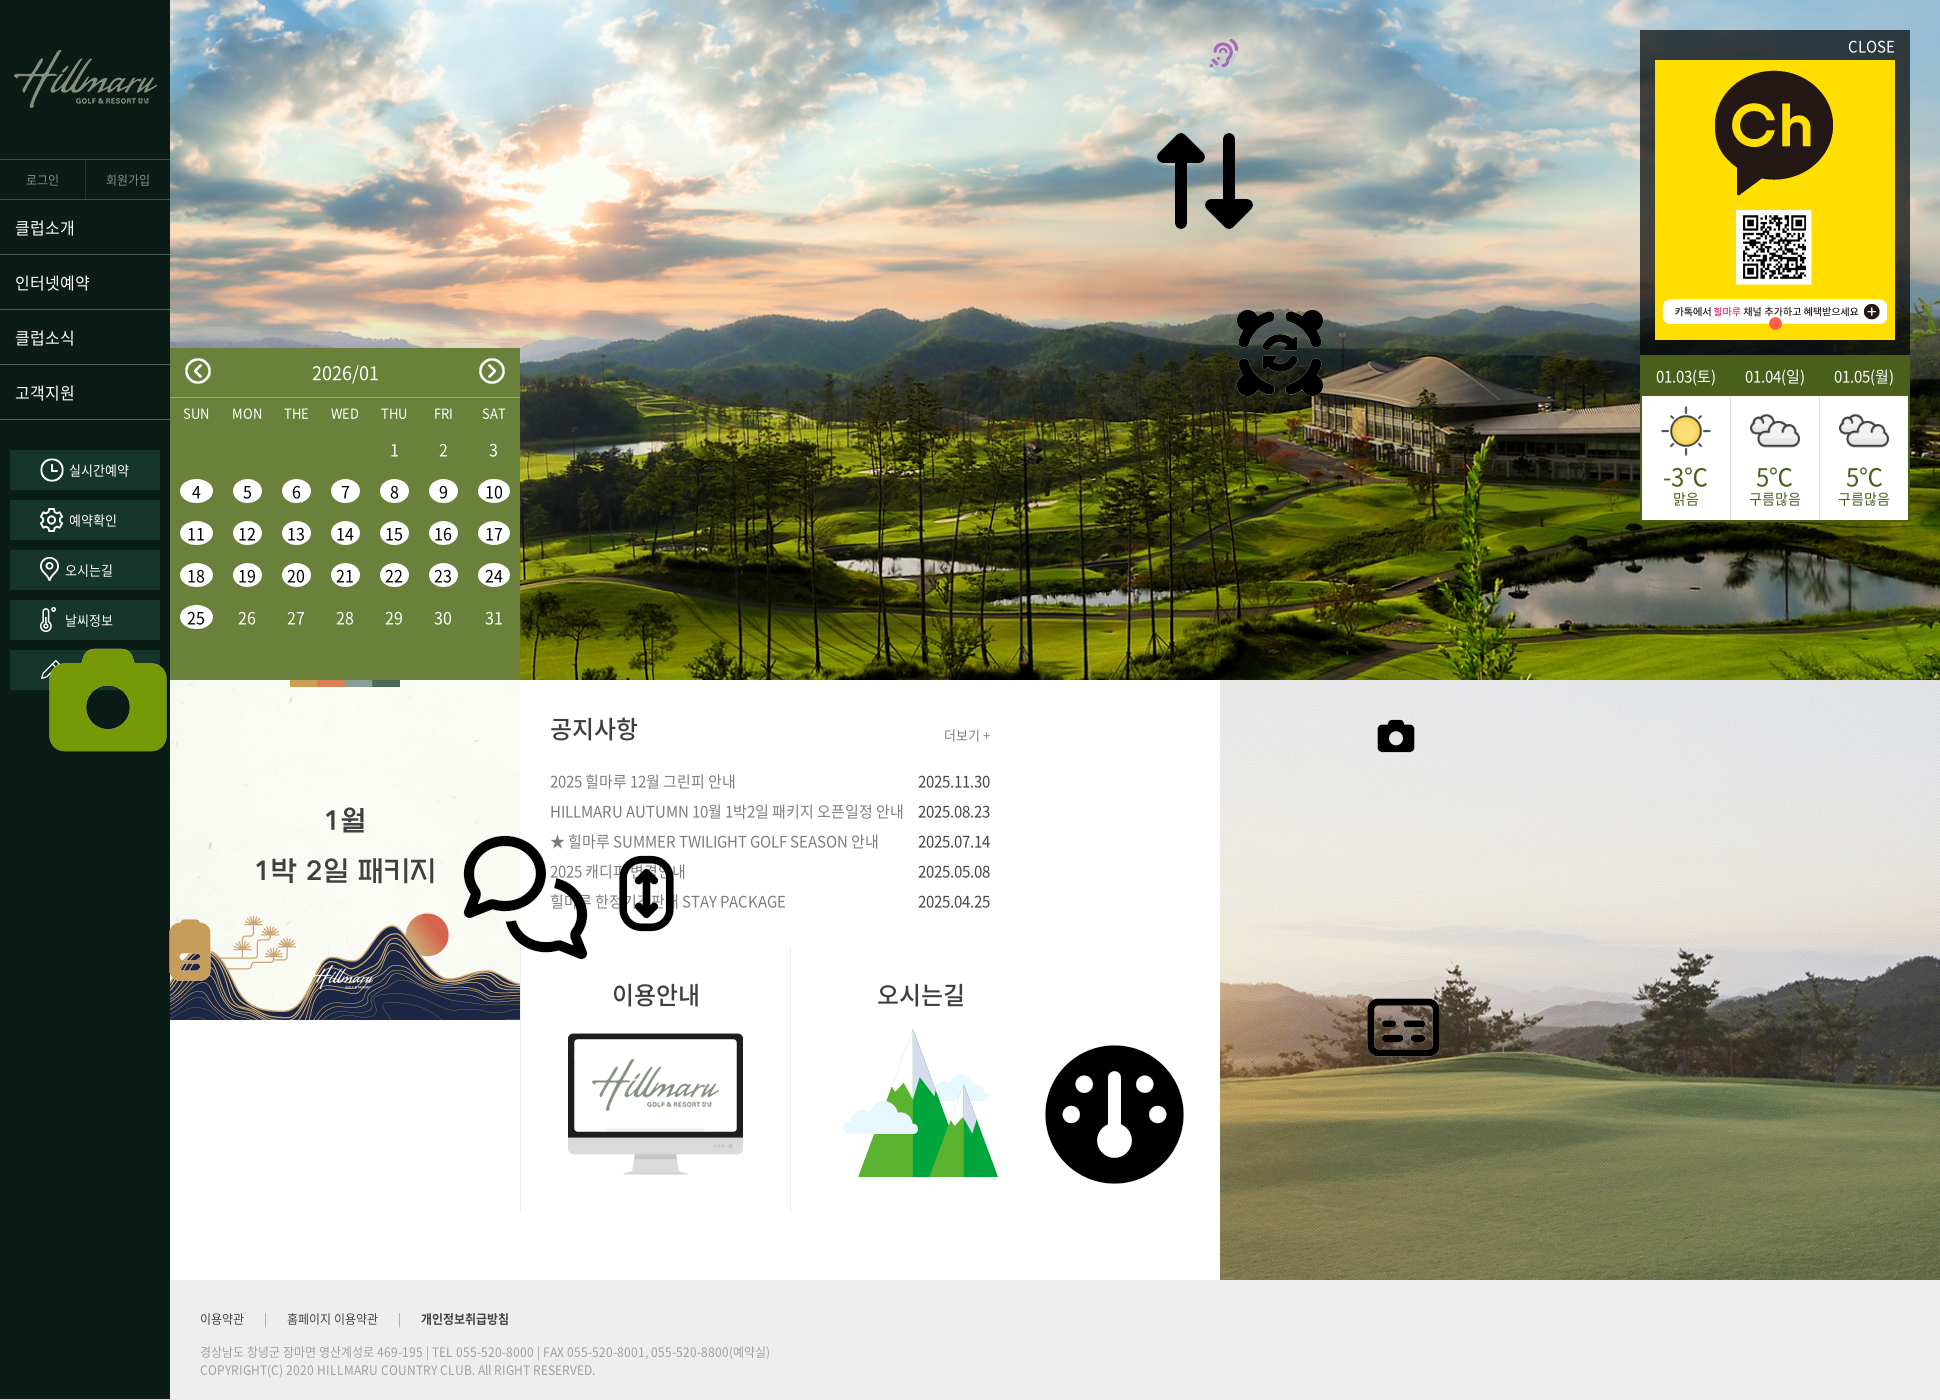 The image size is (1940, 1400). What do you see at coordinates (1403, 1027) in the screenshot?
I see `enable closed captions or subtitles` at bounding box center [1403, 1027].